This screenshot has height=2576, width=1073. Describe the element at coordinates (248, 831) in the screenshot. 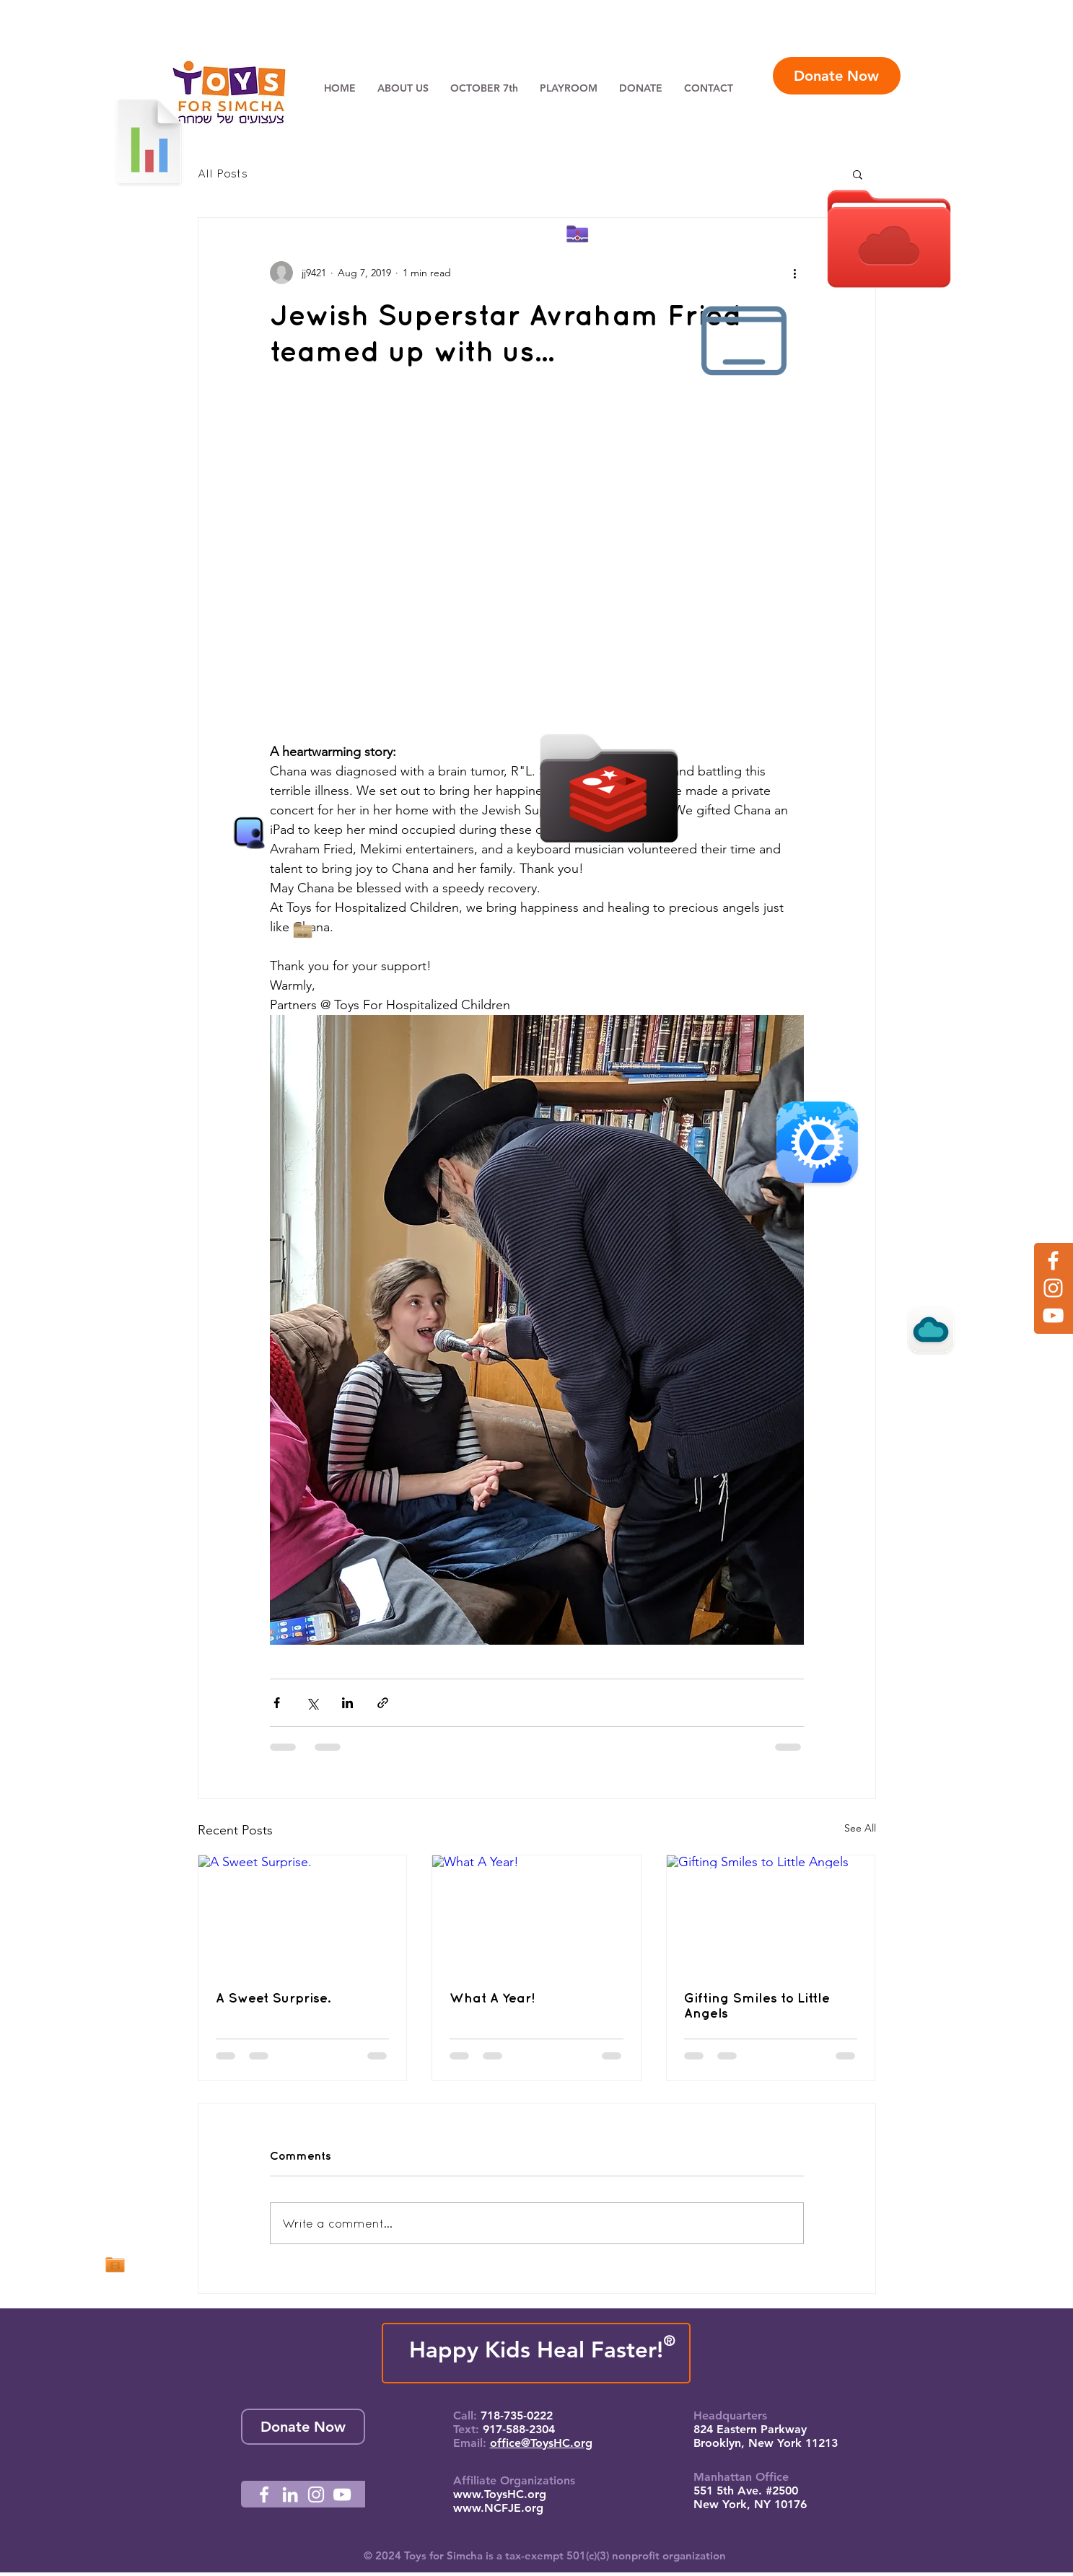

I see `share your screen with others` at that location.